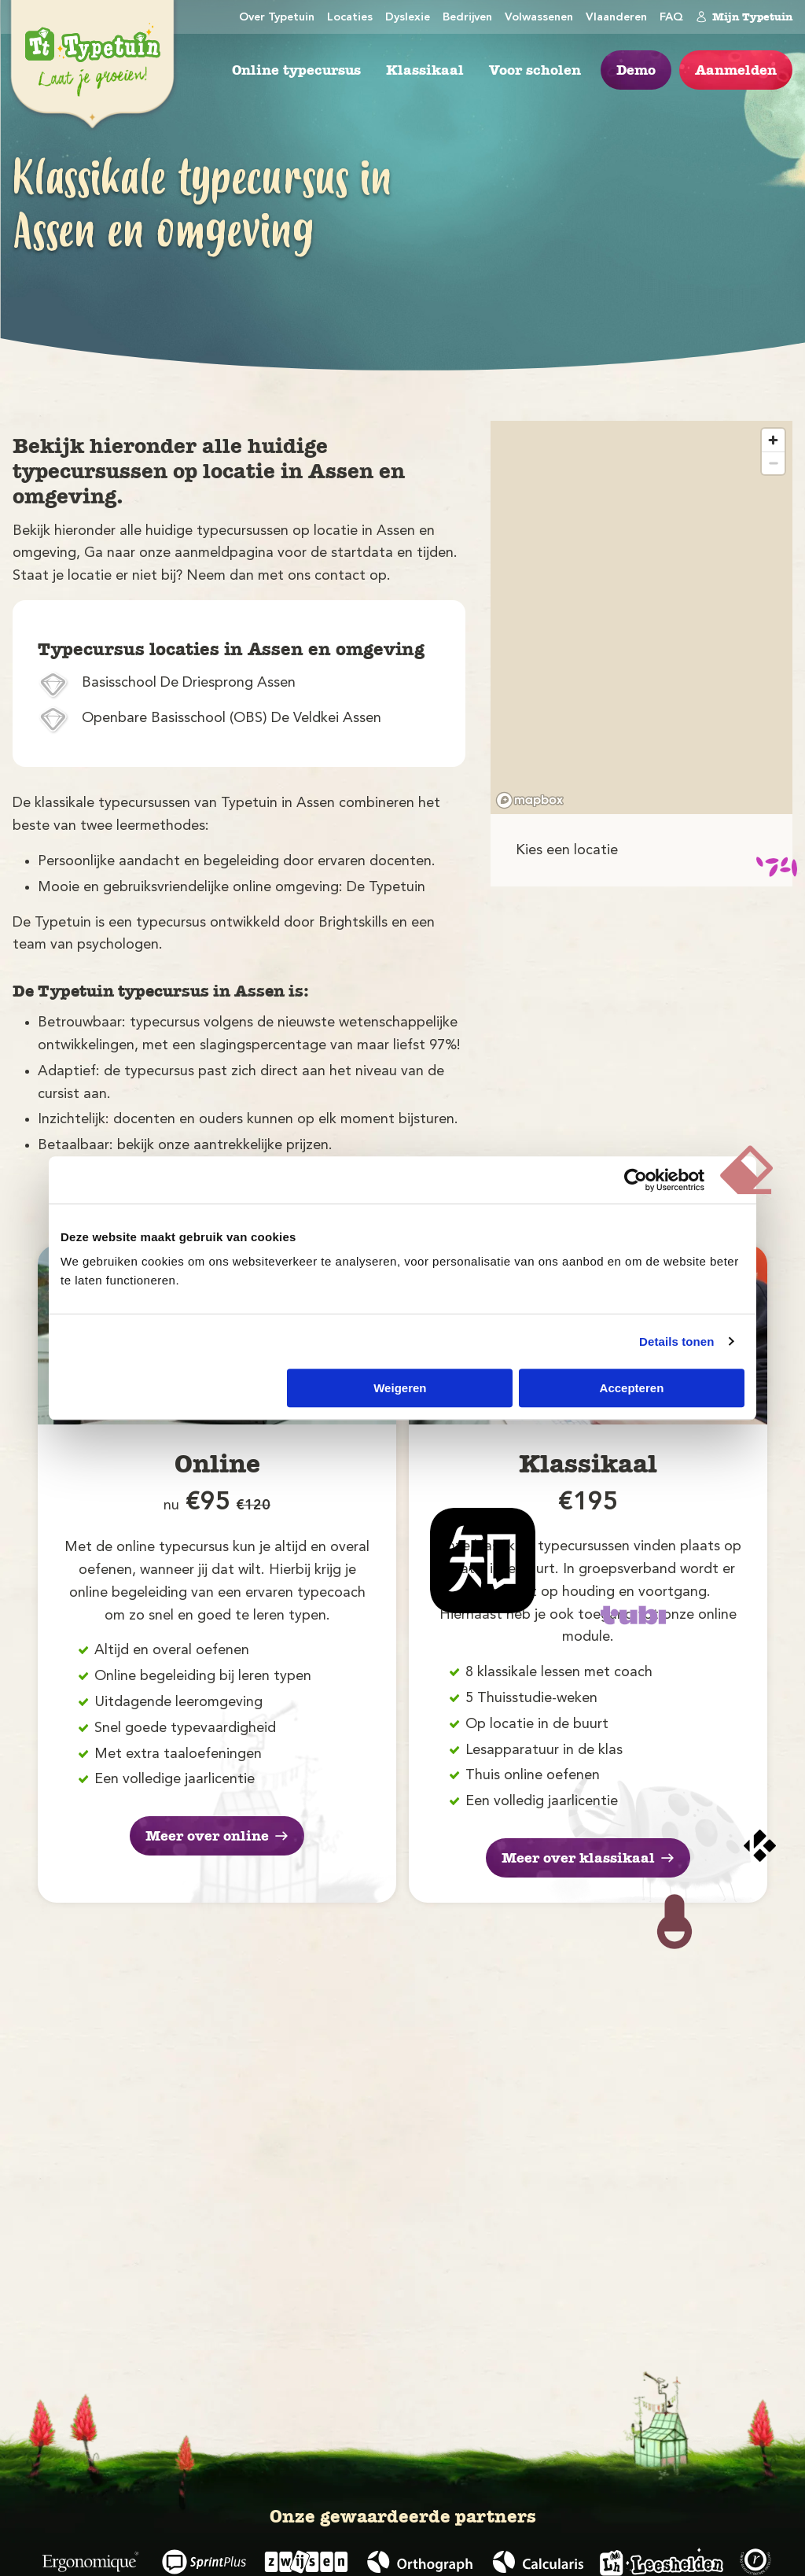 This screenshot has width=805, height=2576. What do you see at coordinates (748, 1170) in the screenshot?
I see `erase or clear content` at bounding box center [748, 1170].